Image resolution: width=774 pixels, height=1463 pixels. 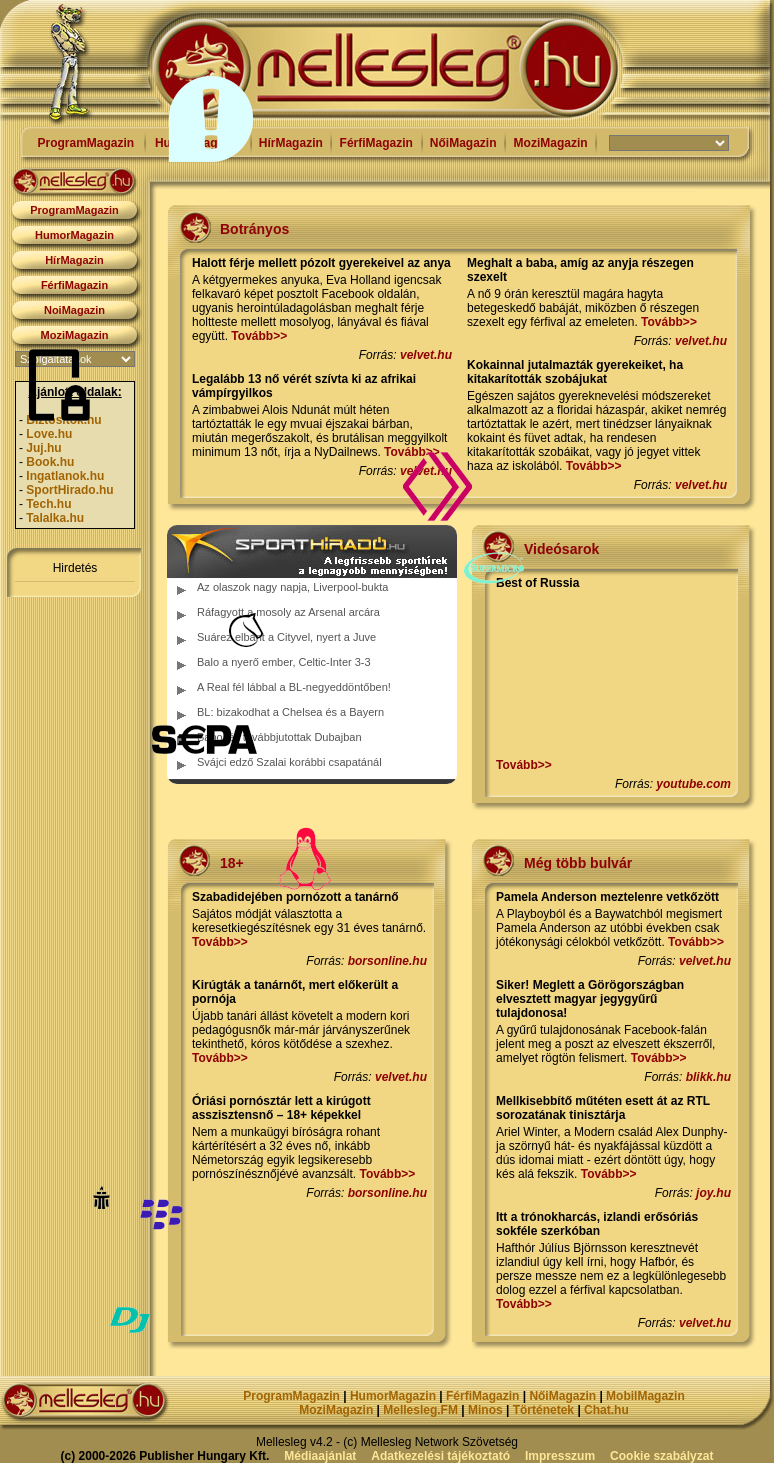 What do you see at coordinates (130, 1320) in the screenshot?
I see `pioneer dj brand logo` at bounding box center [130, 1320].